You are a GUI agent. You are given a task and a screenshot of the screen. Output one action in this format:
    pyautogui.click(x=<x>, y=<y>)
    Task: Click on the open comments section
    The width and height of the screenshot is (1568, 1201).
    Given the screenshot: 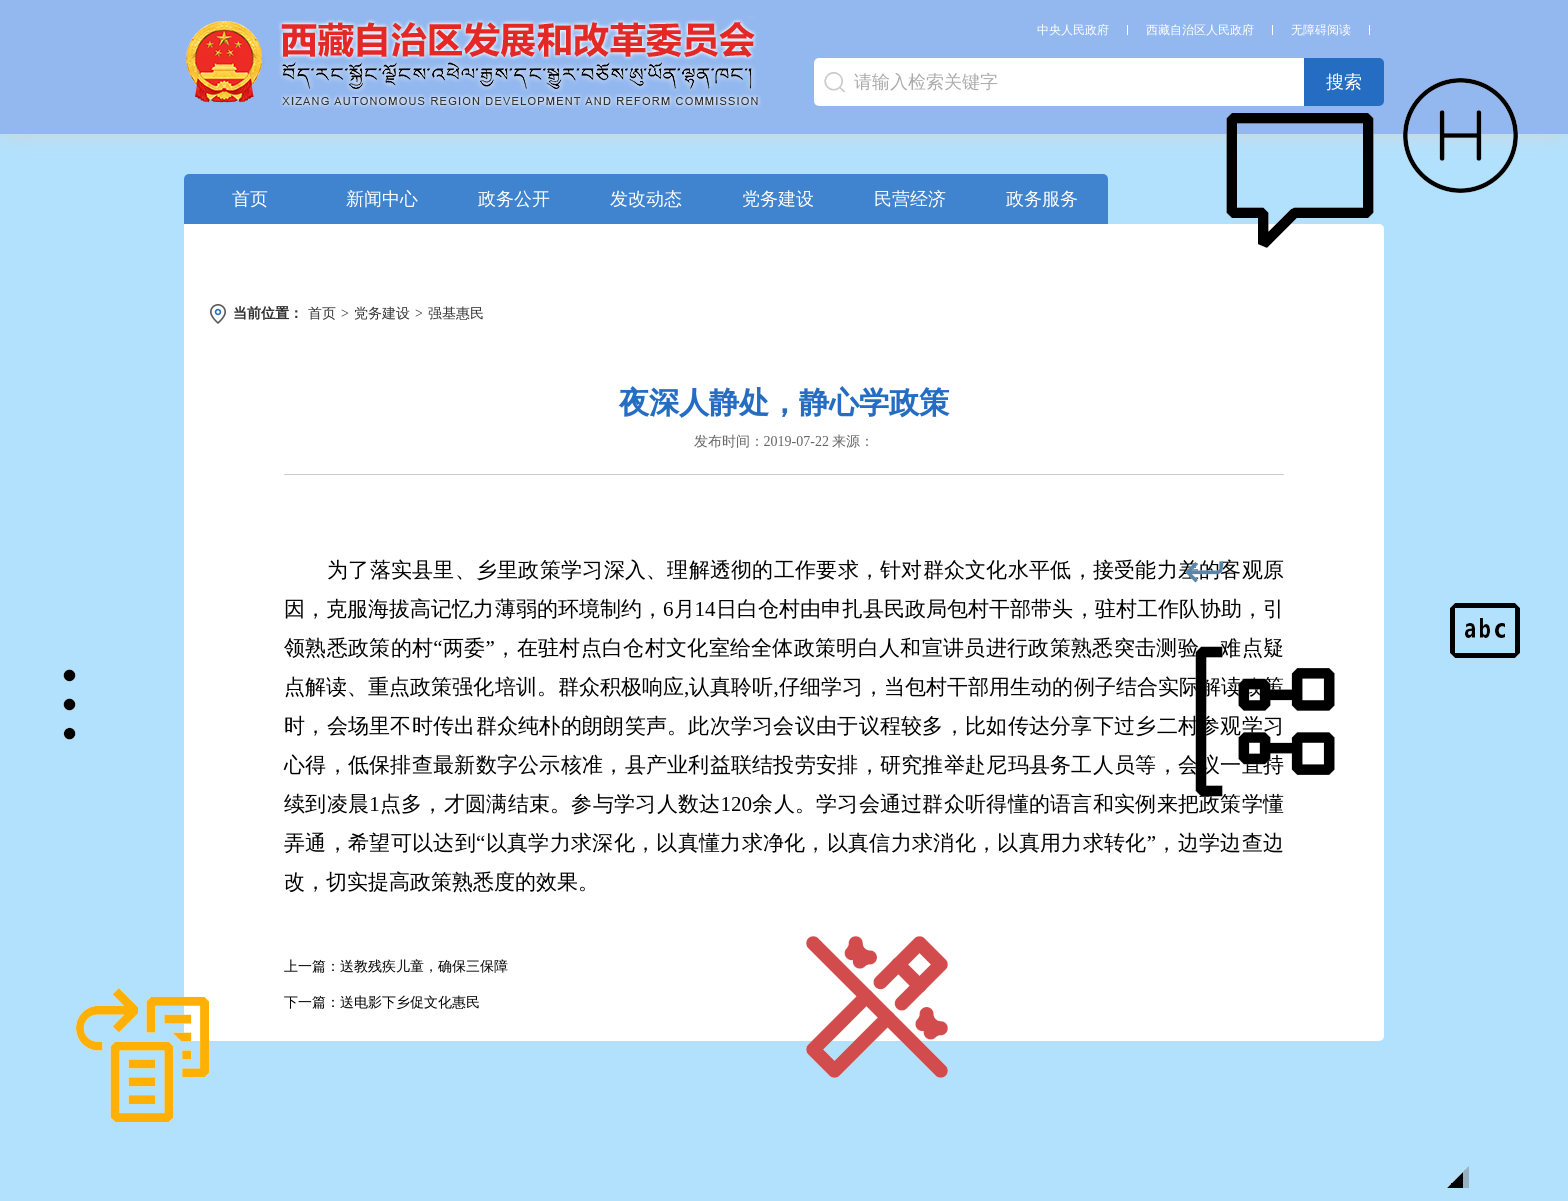 What is the action you would take?
    pyautogui.click(x=1300, y=176)
    